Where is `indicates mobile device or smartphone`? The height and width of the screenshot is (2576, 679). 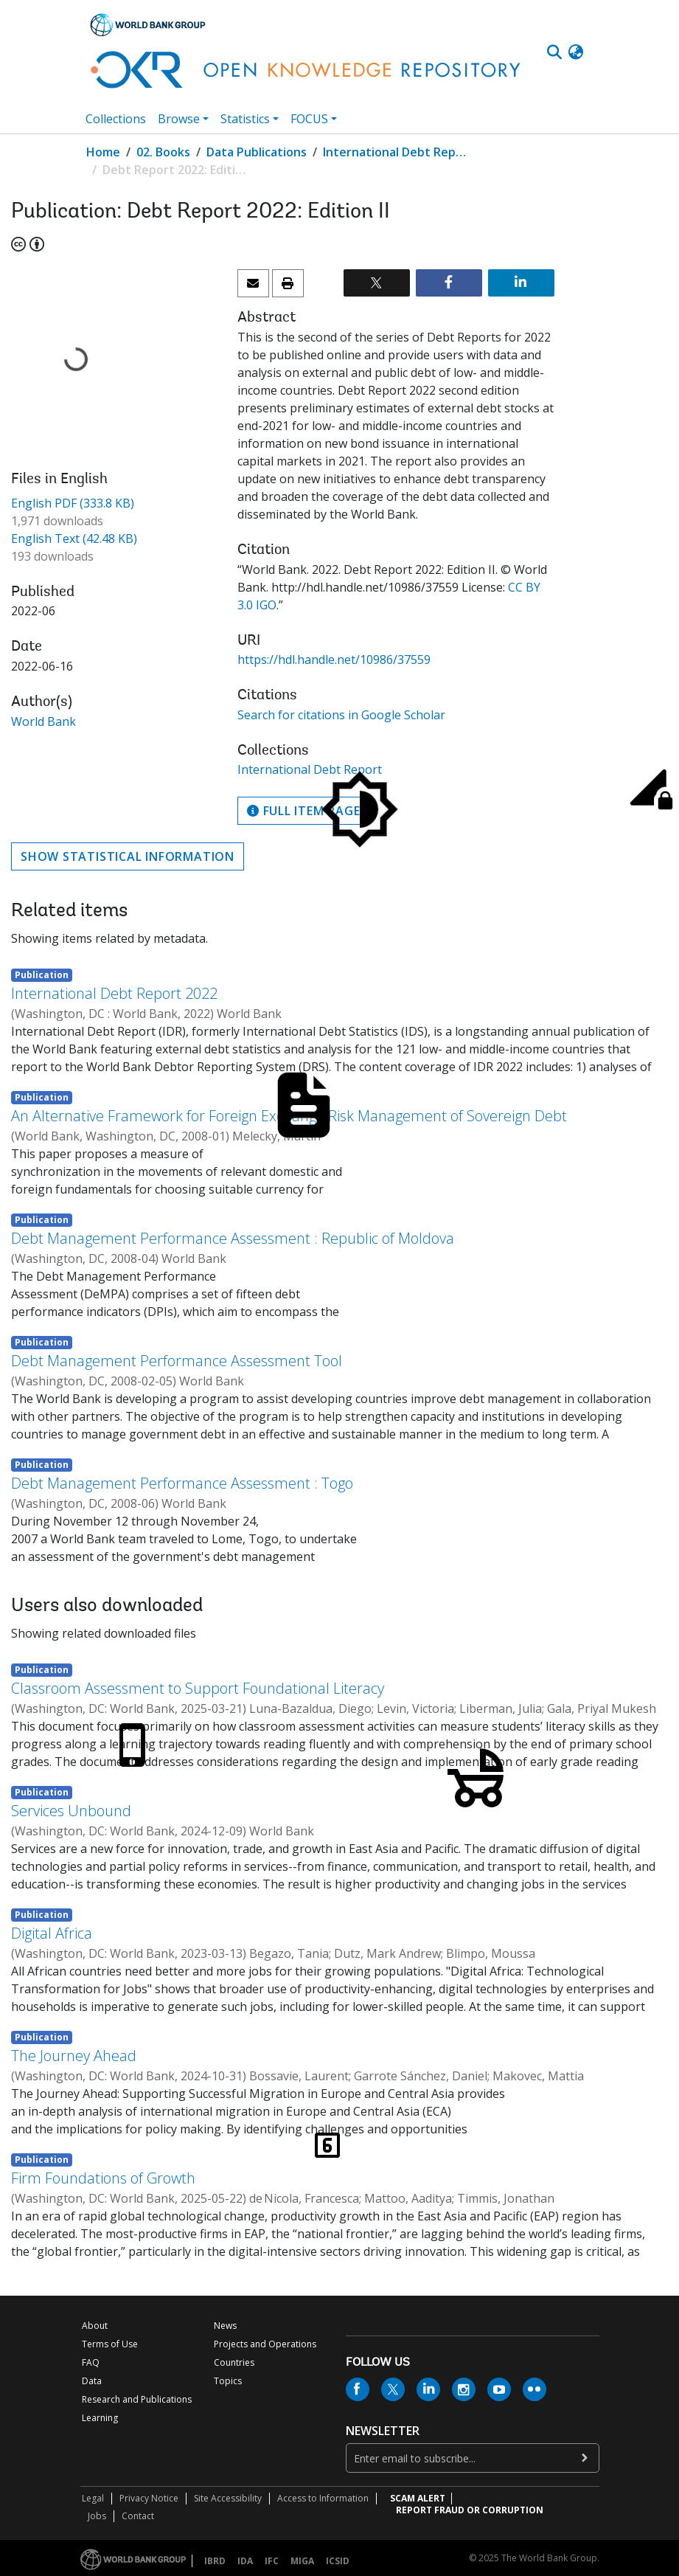 indicates mobile device or smartphone is located at coordinates (133, 1745).